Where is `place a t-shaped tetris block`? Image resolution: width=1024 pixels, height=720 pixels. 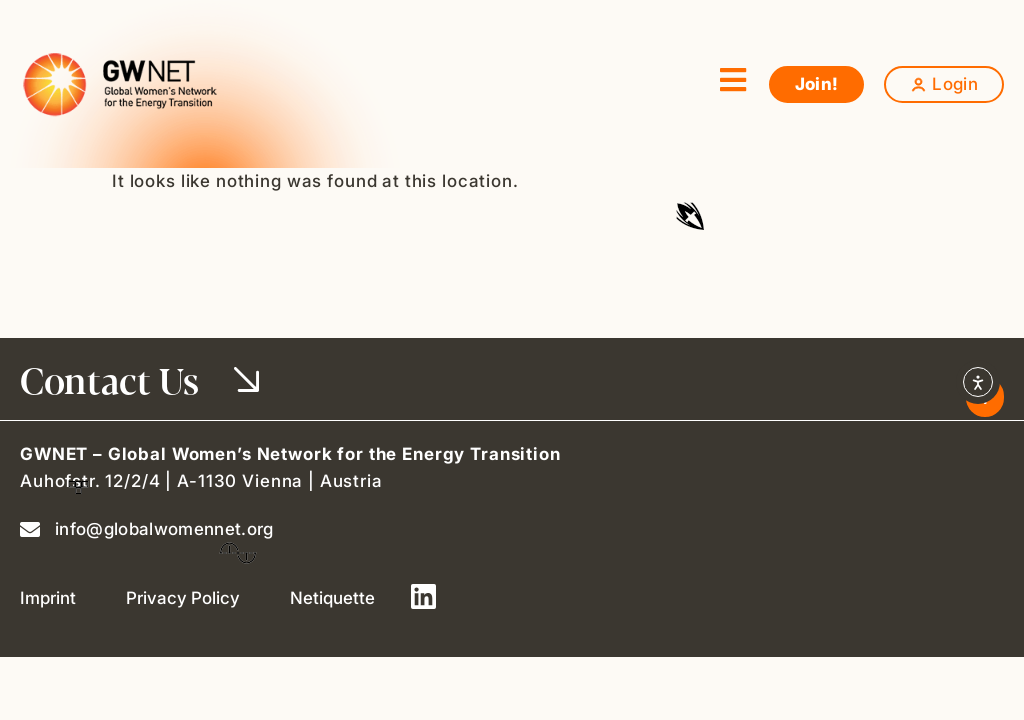
place a t-shaped tetris block is located at coordinates (78, 487).